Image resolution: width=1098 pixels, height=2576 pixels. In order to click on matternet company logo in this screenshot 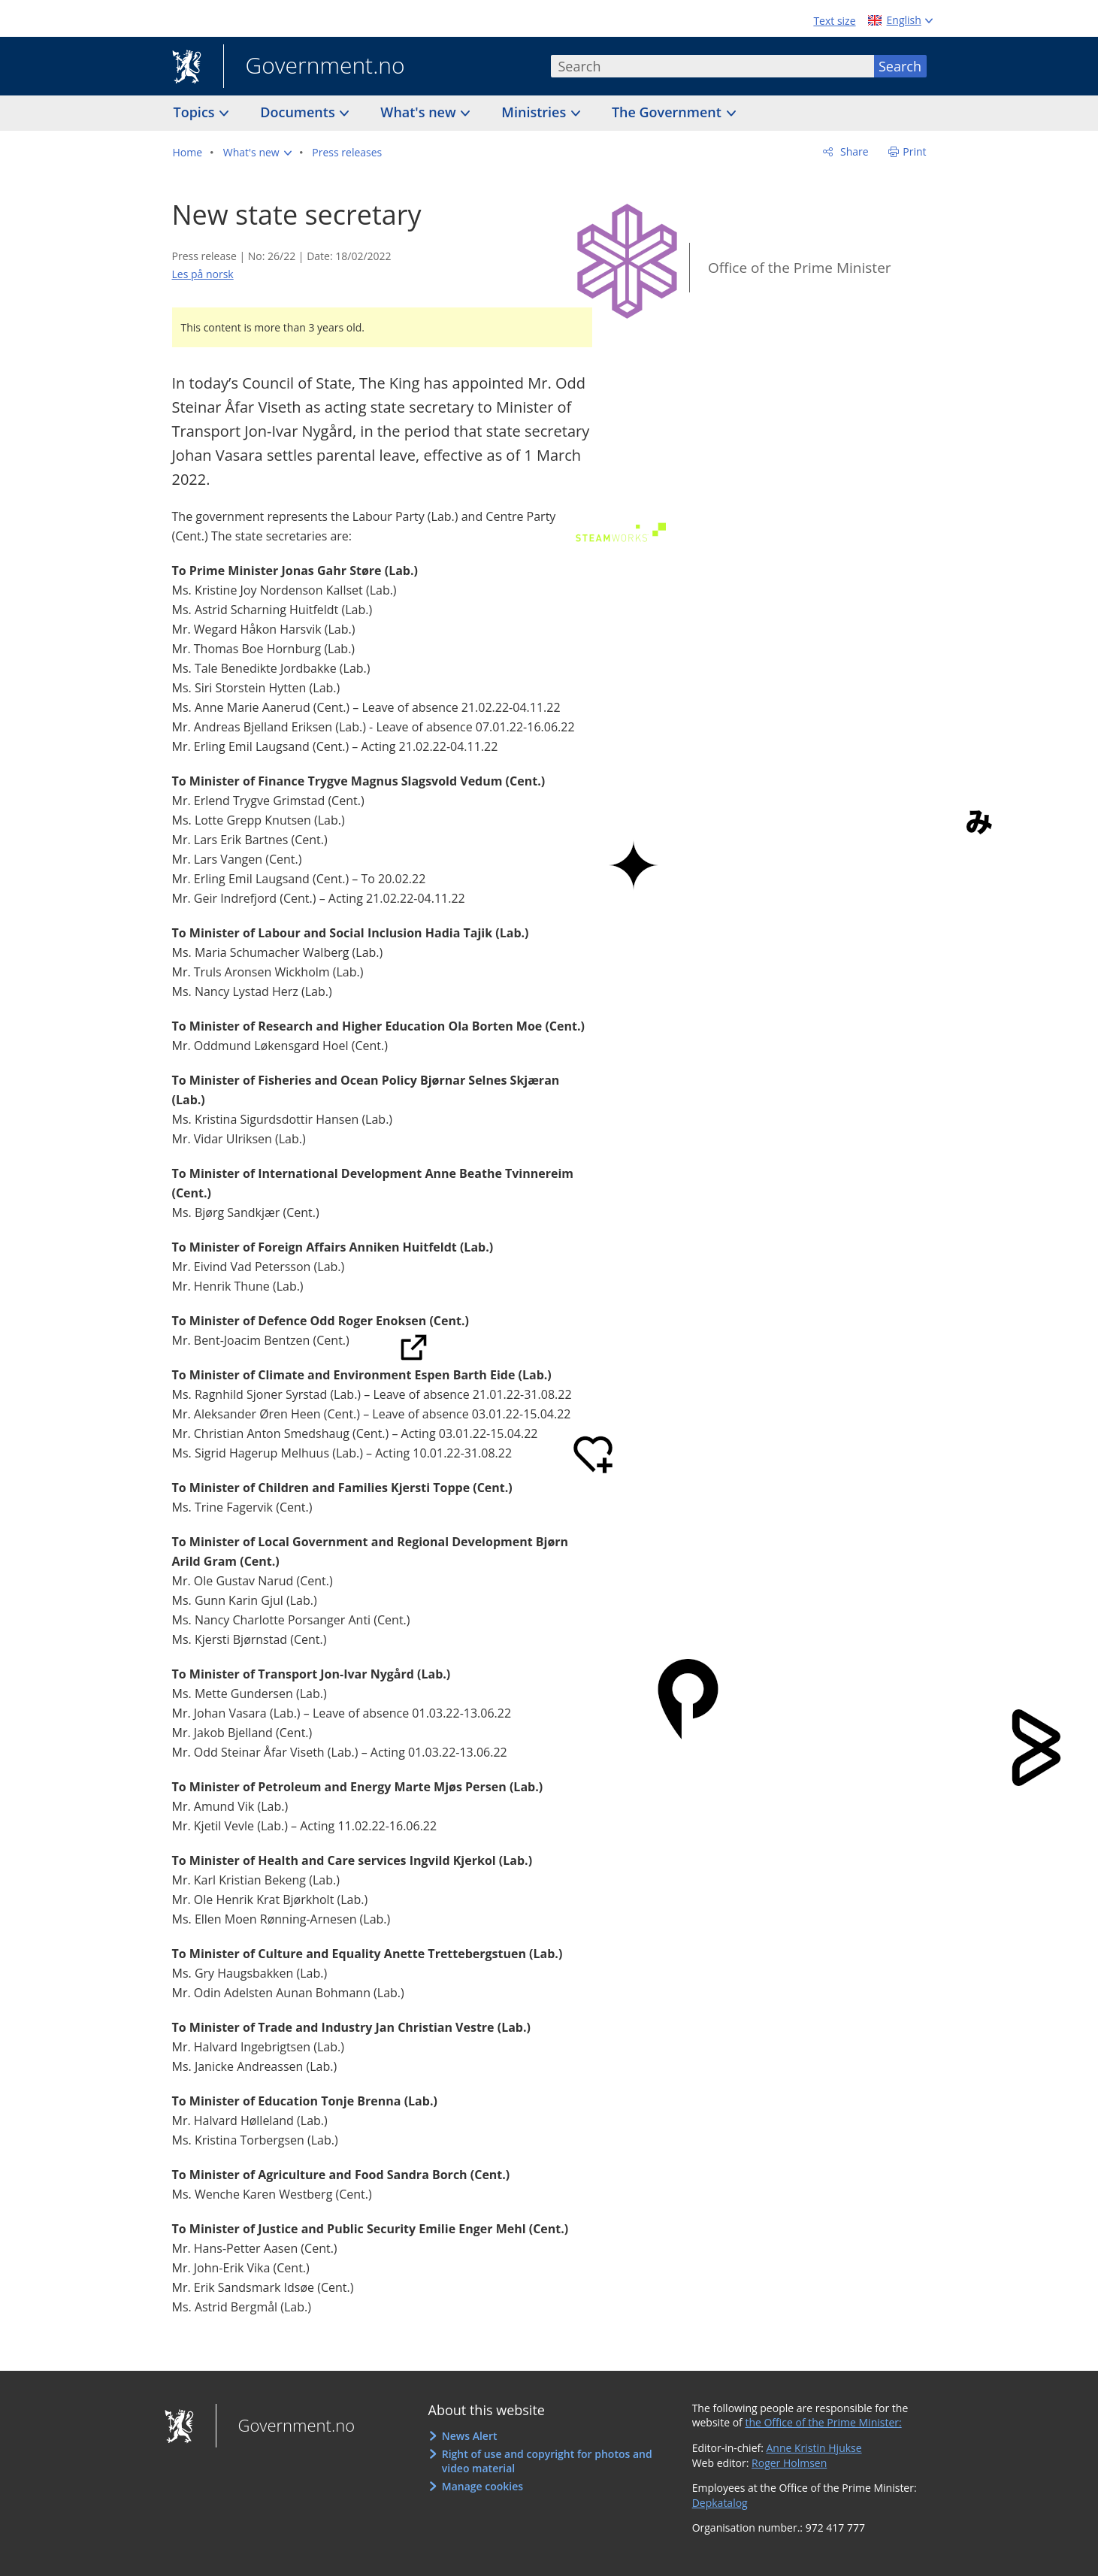, I will do `click(627, 261)`.